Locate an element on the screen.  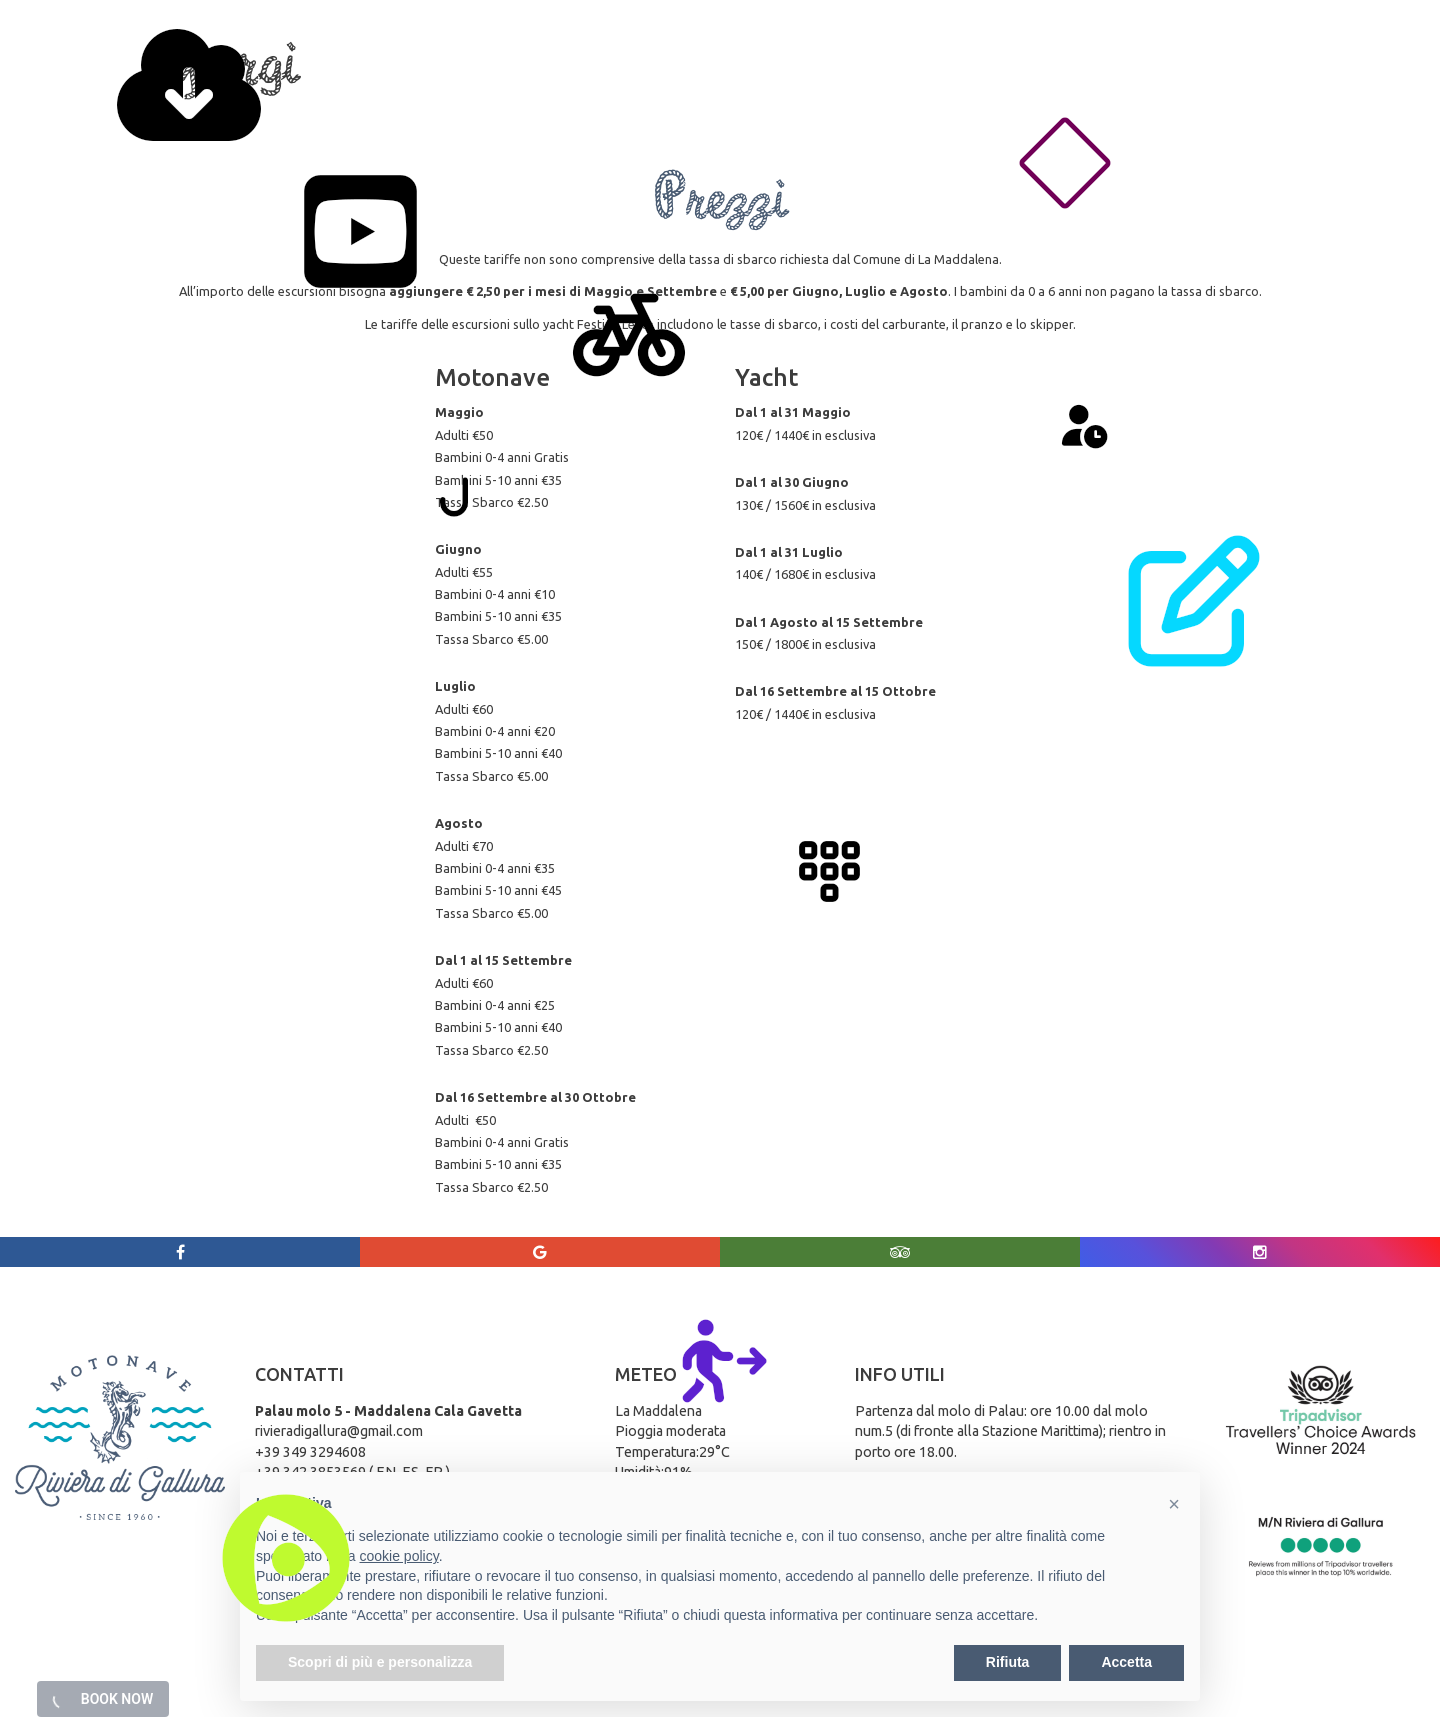
access bike rental or cycling options is located at coordinates (629, 335).